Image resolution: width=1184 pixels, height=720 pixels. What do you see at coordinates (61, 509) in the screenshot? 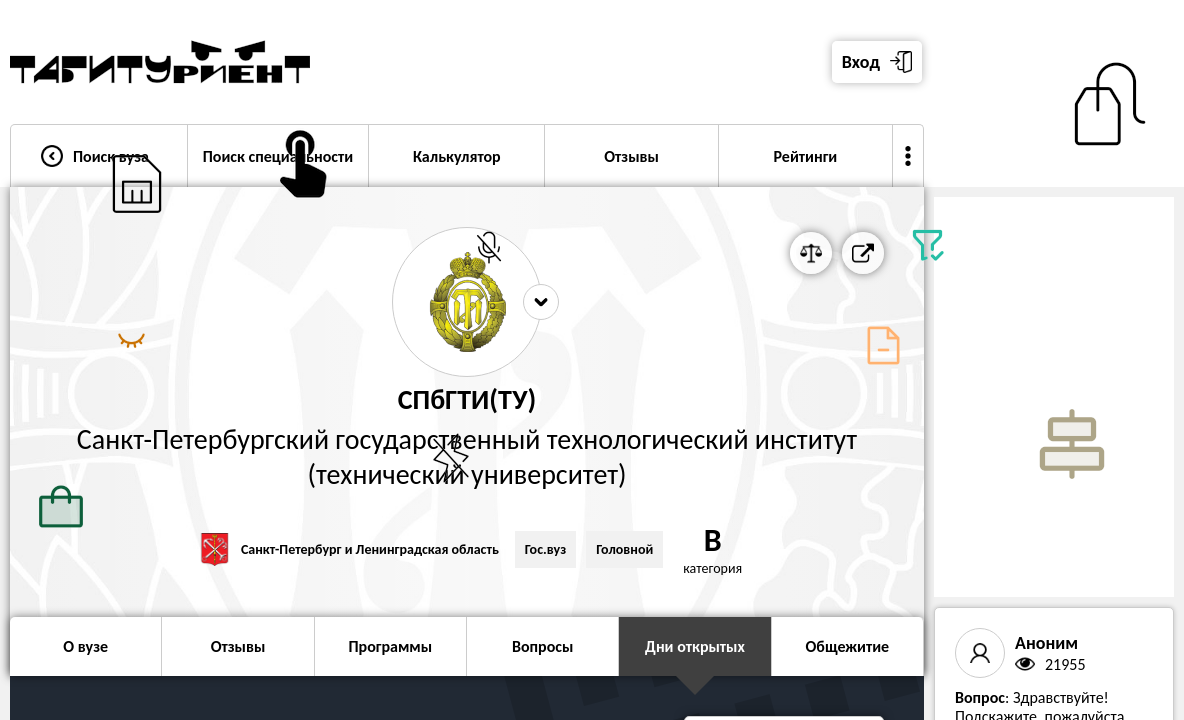
I see `view your shopping bag` at bounding box center [61, 509].